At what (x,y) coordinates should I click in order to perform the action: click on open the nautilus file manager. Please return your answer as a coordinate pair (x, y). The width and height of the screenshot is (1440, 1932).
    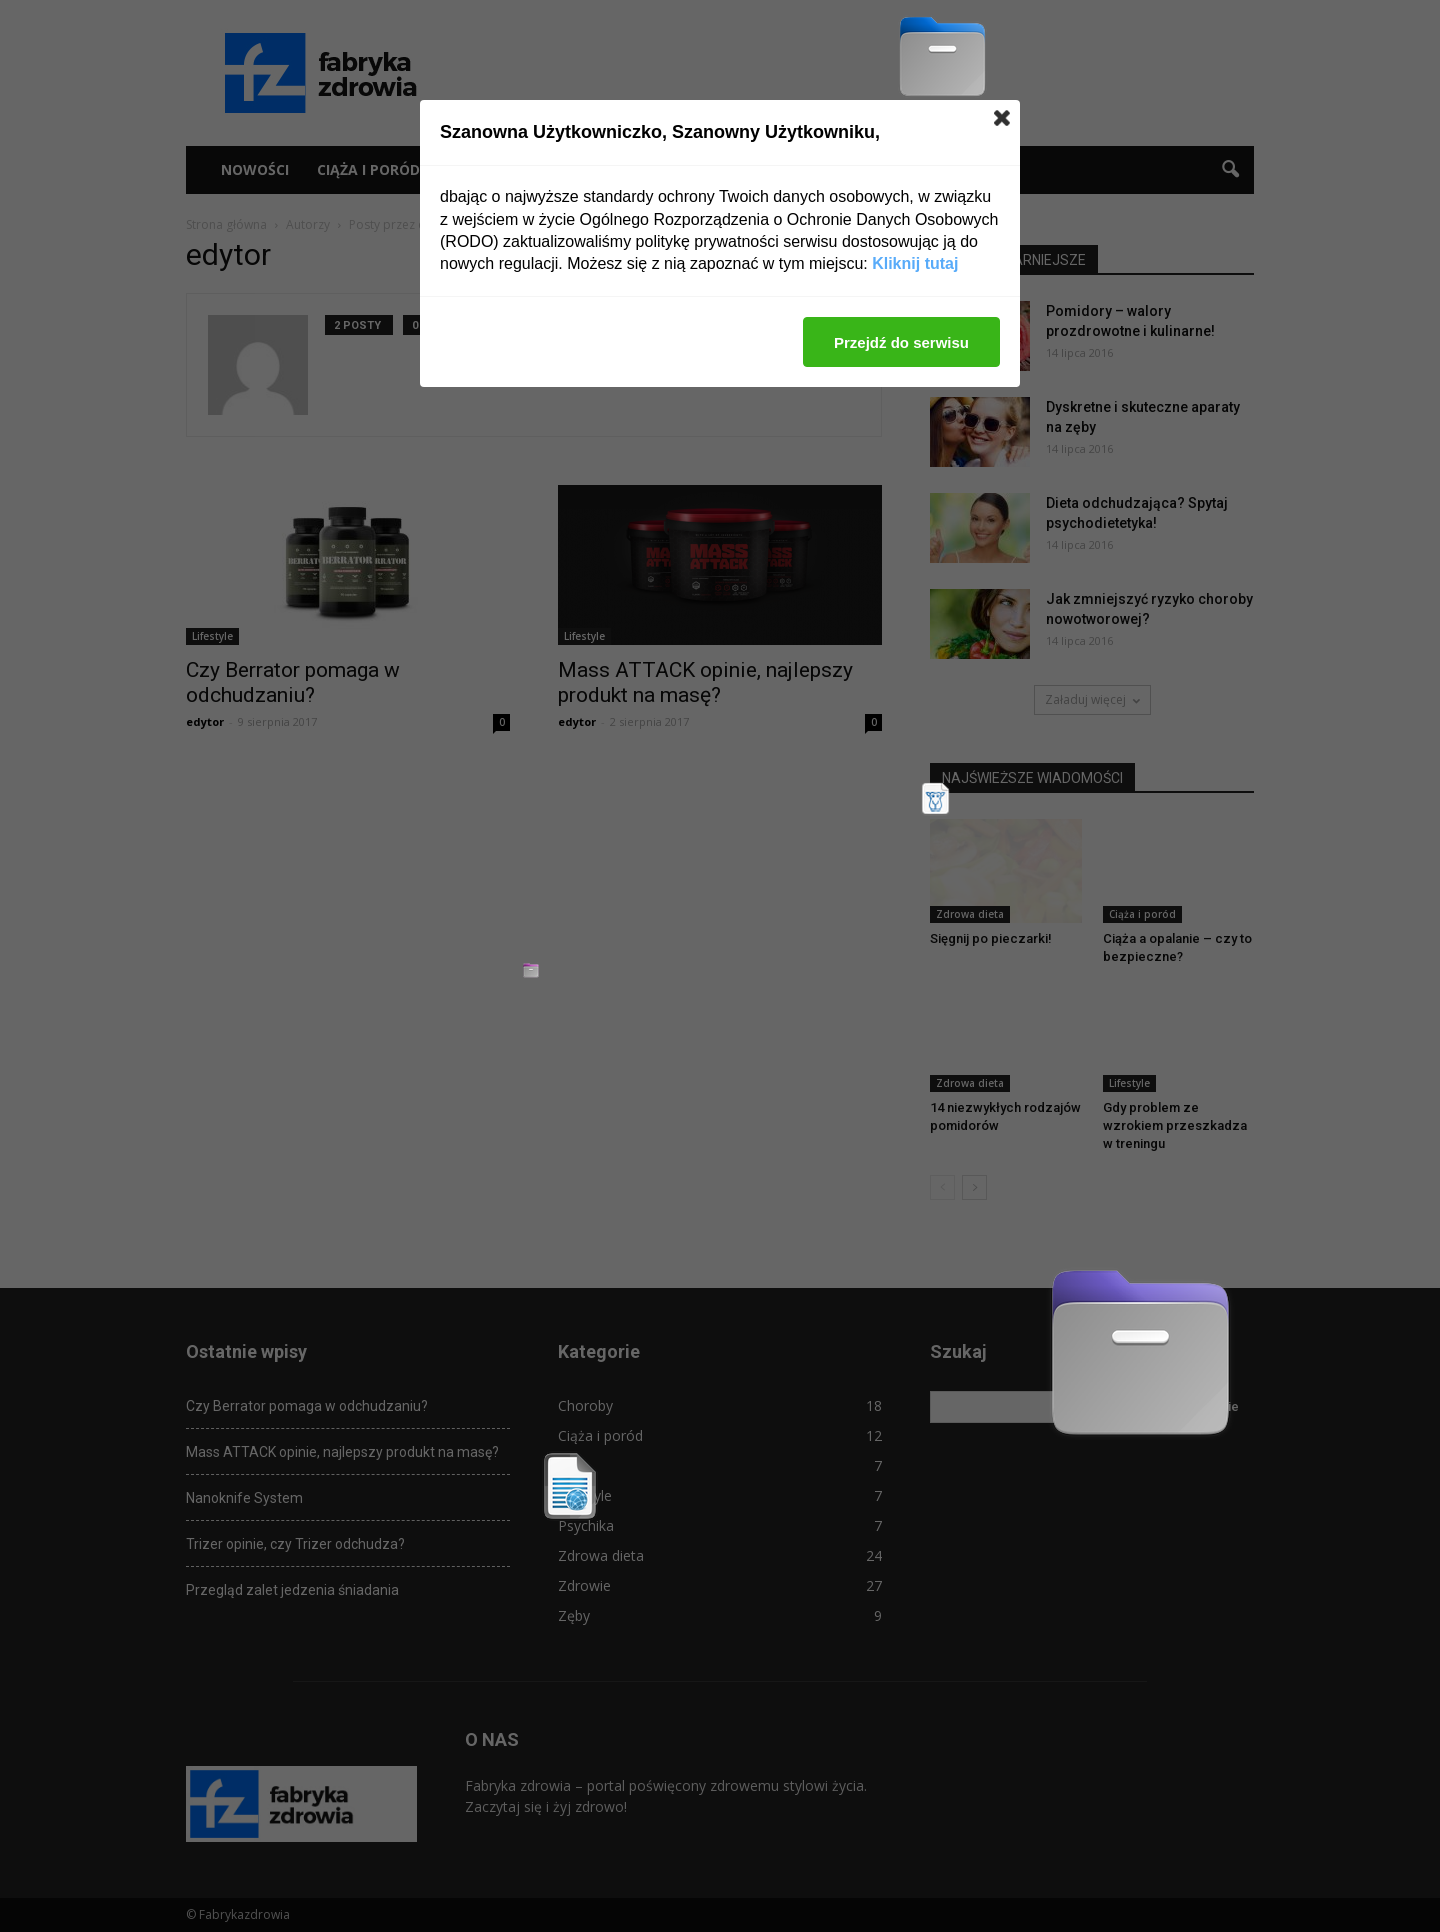
    Looking at the image, I should click on (942, 56).